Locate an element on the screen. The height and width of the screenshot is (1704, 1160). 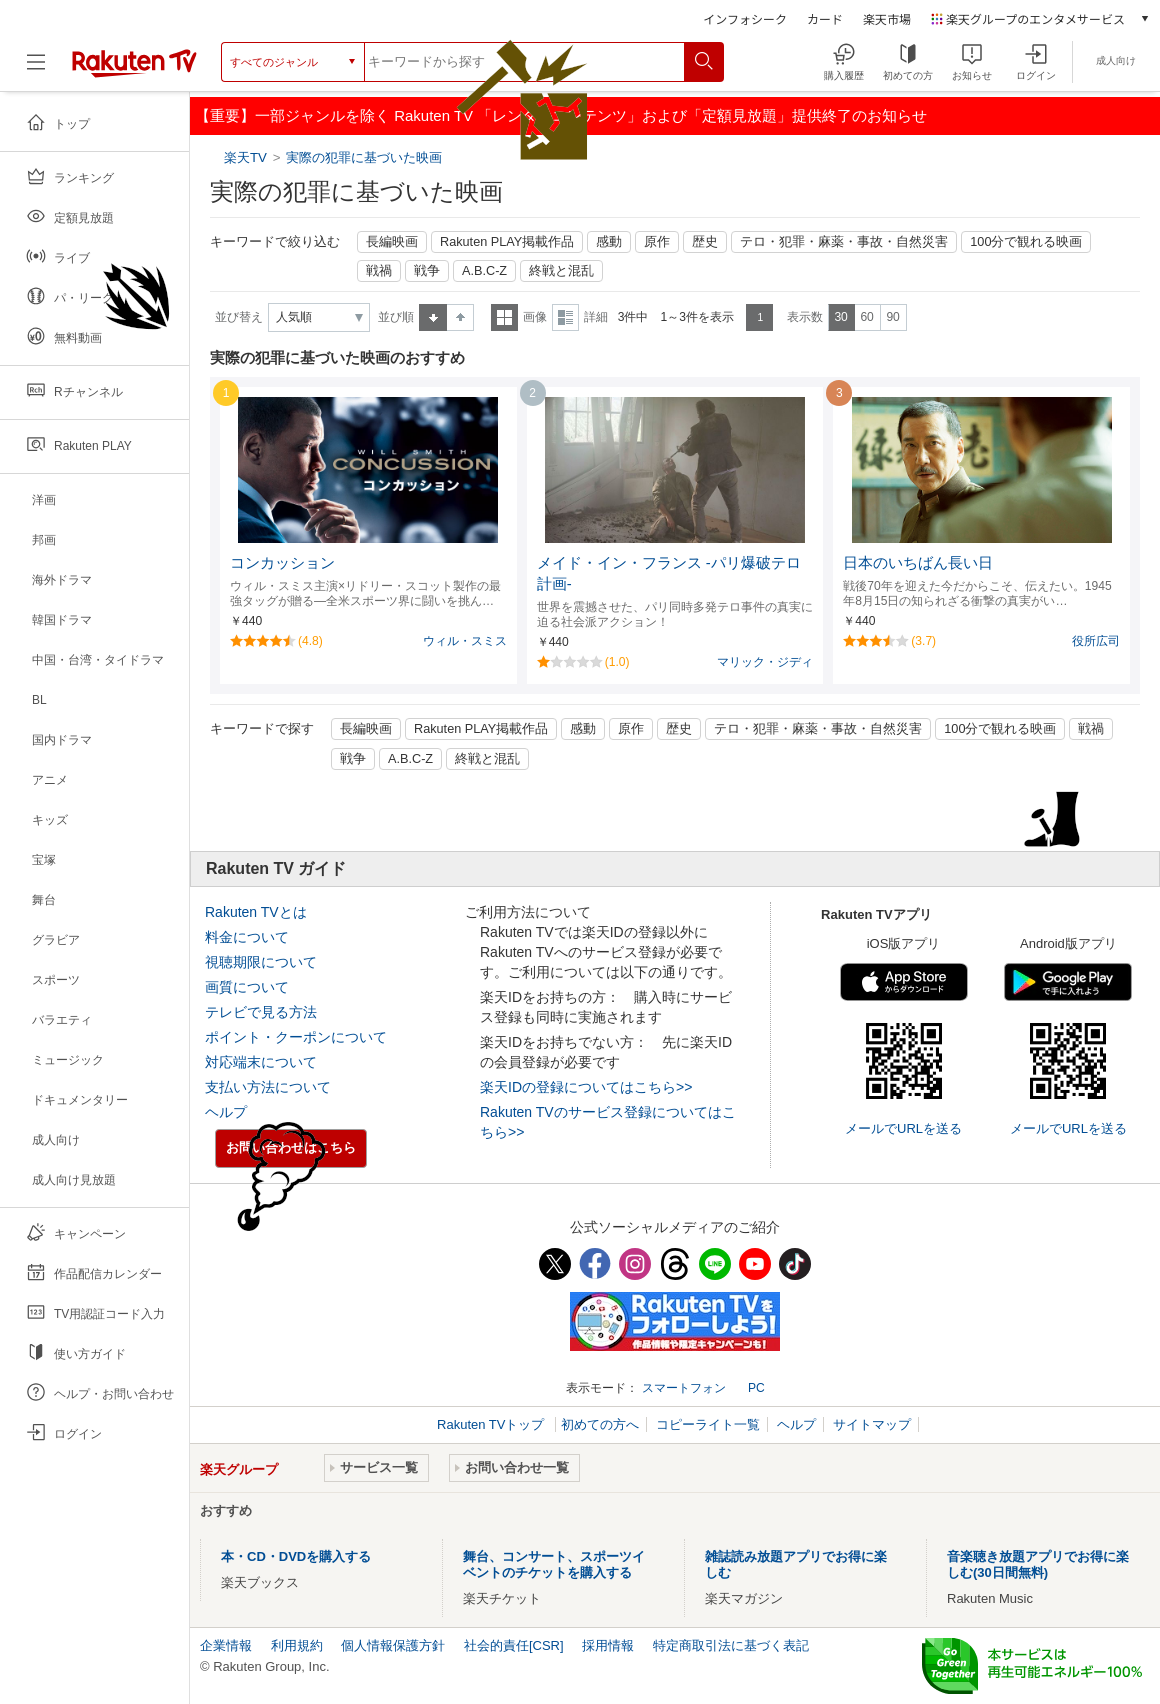
indicates a foot injury or wound status is located at coordinates (1051, 819).